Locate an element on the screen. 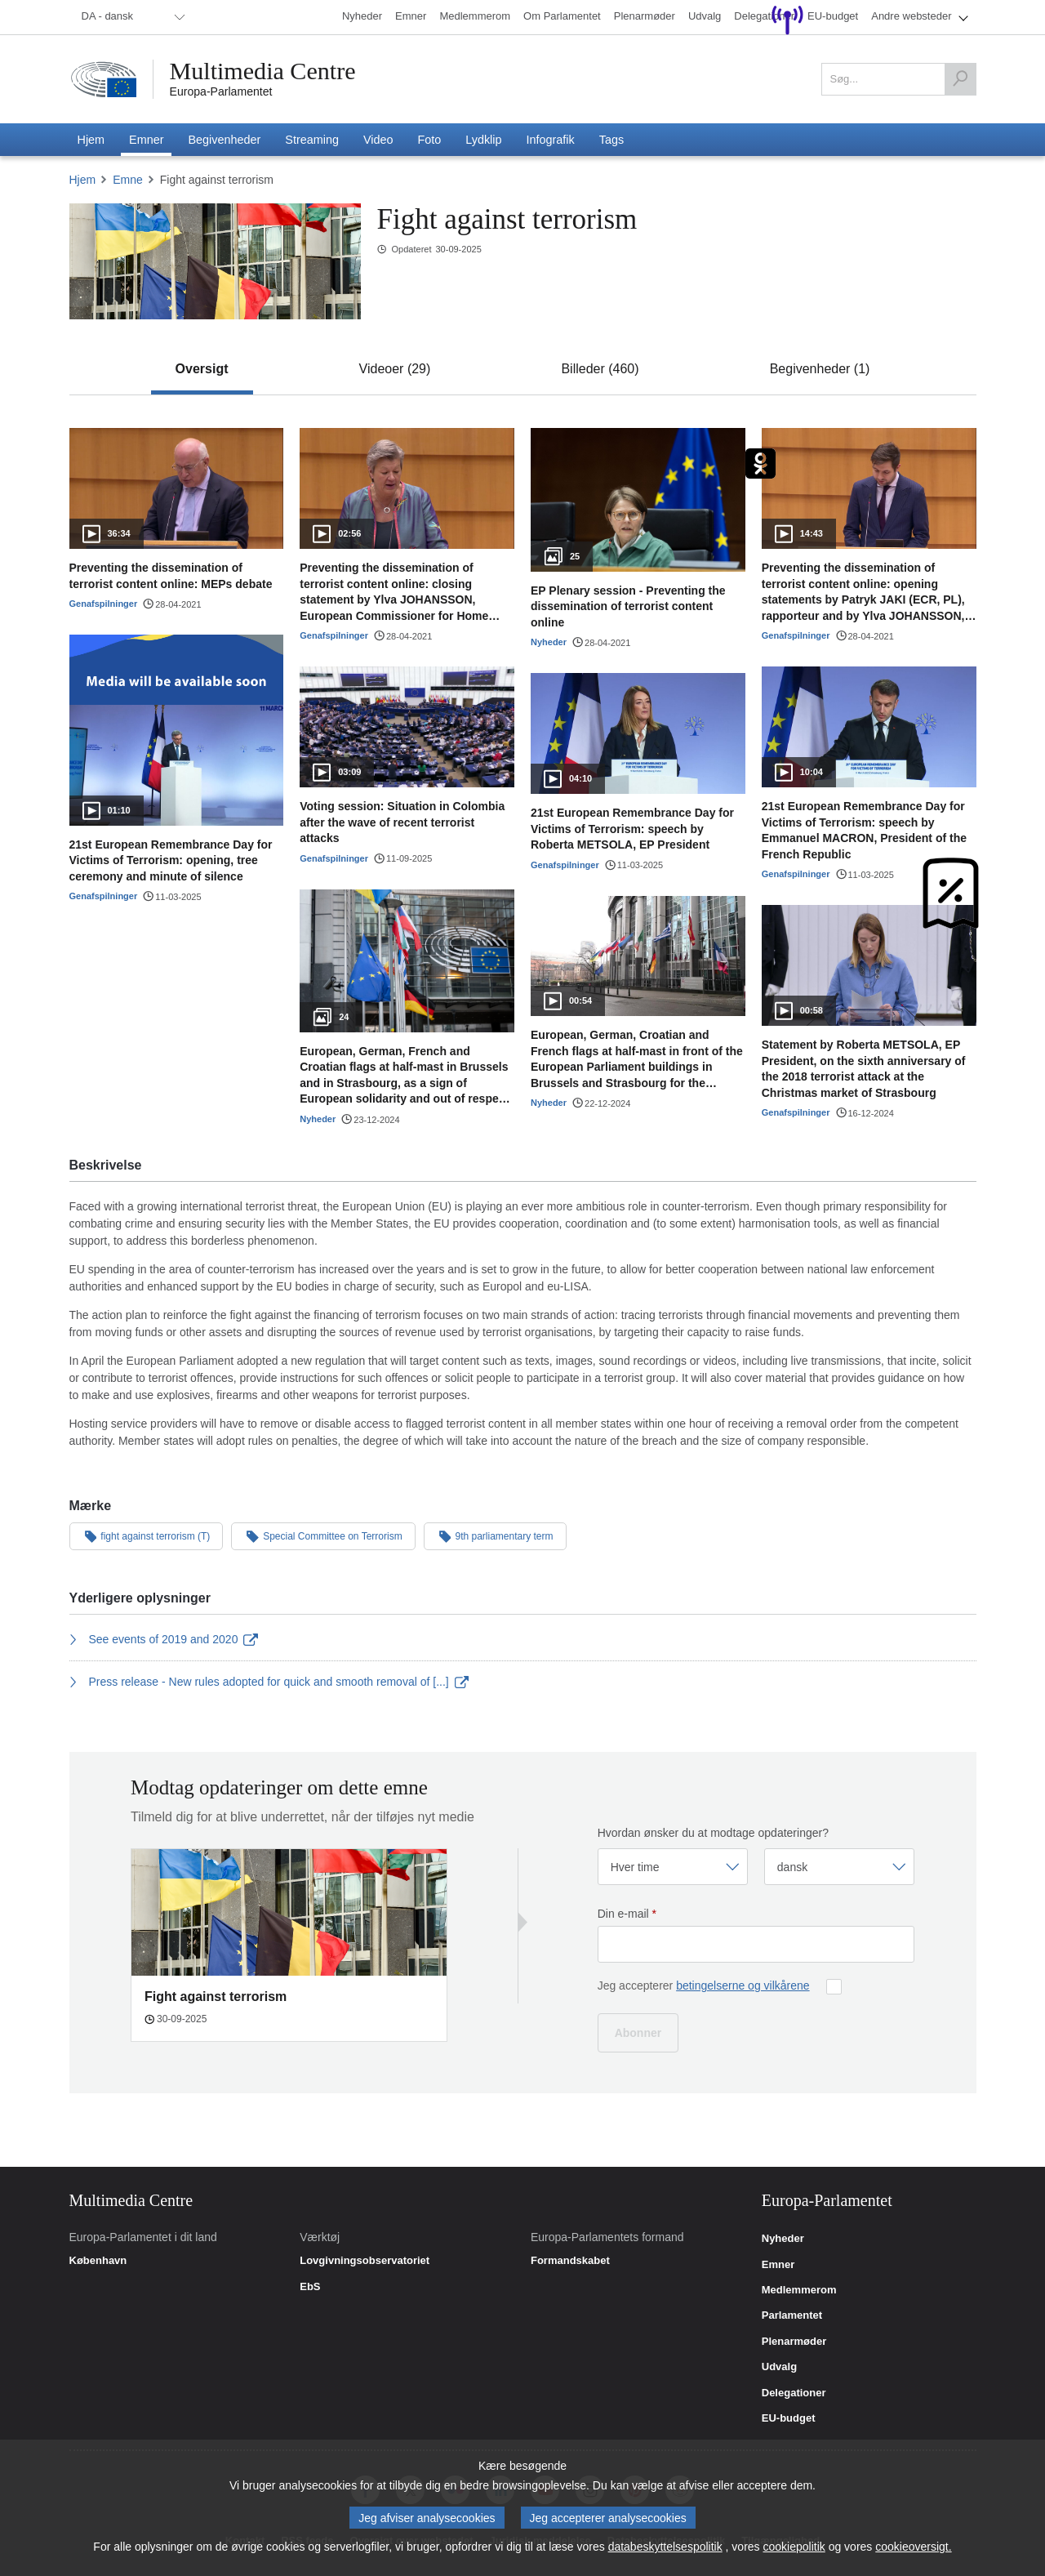 The width and height of the screenshot is (1045, 2576). broadcast or transmit a signal is located at coordinates (787, 20).